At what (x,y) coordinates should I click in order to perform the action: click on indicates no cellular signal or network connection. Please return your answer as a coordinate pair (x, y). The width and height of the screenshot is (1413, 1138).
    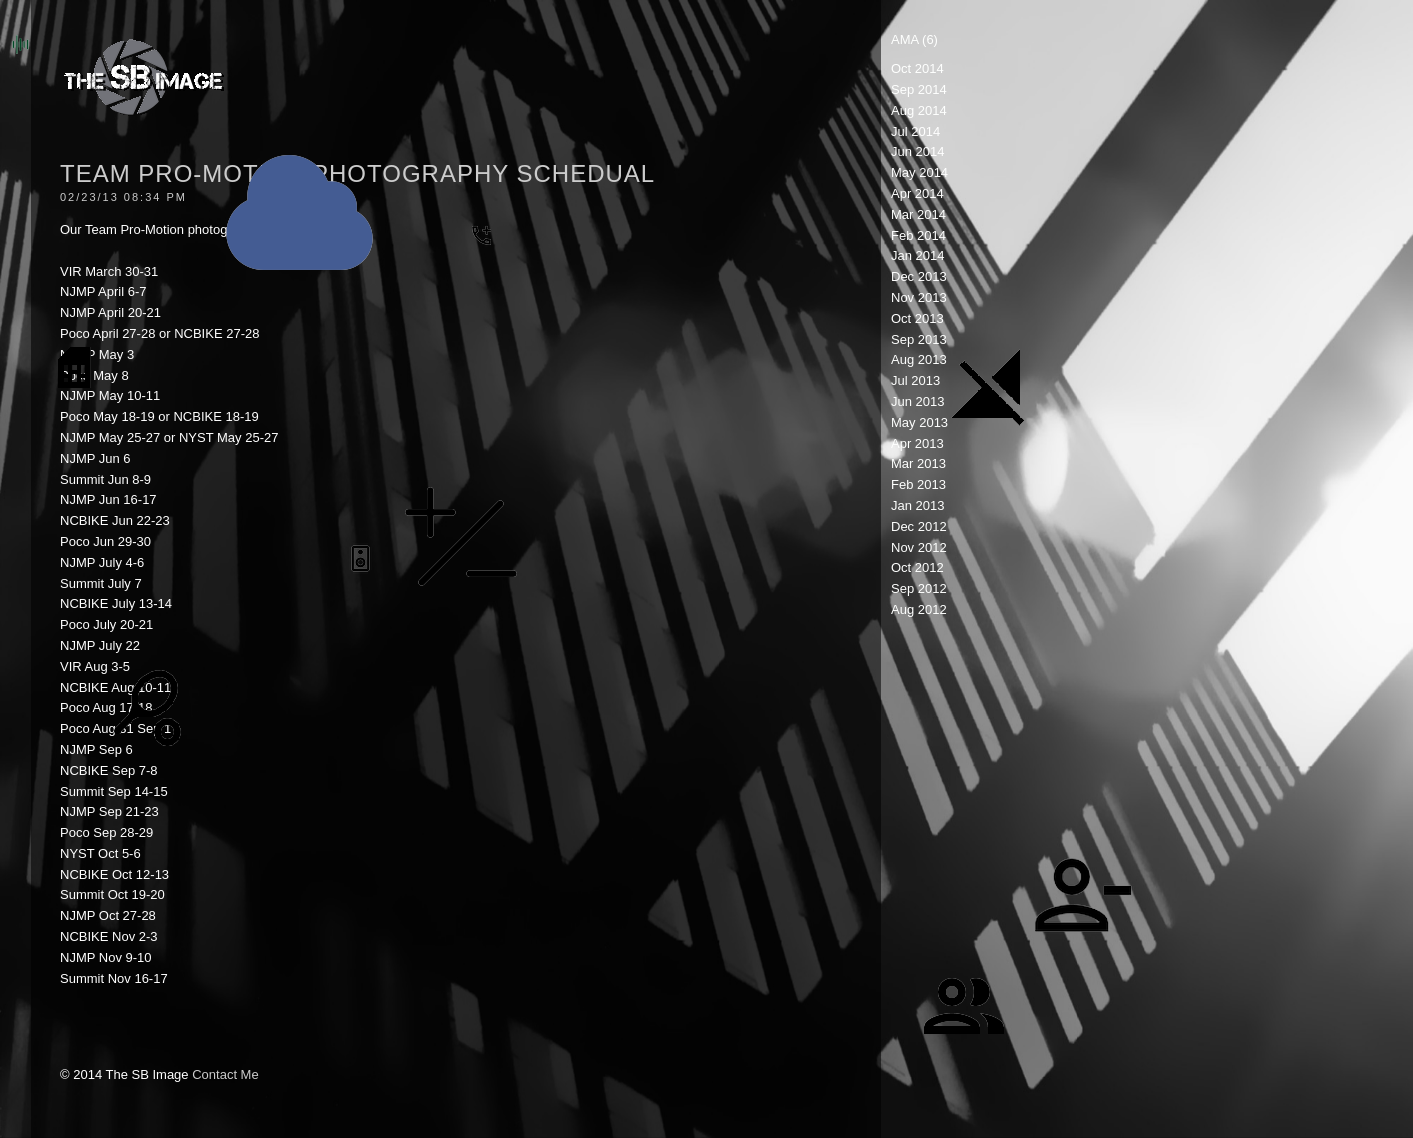
    Looking at the image, I should click on (989, 387).